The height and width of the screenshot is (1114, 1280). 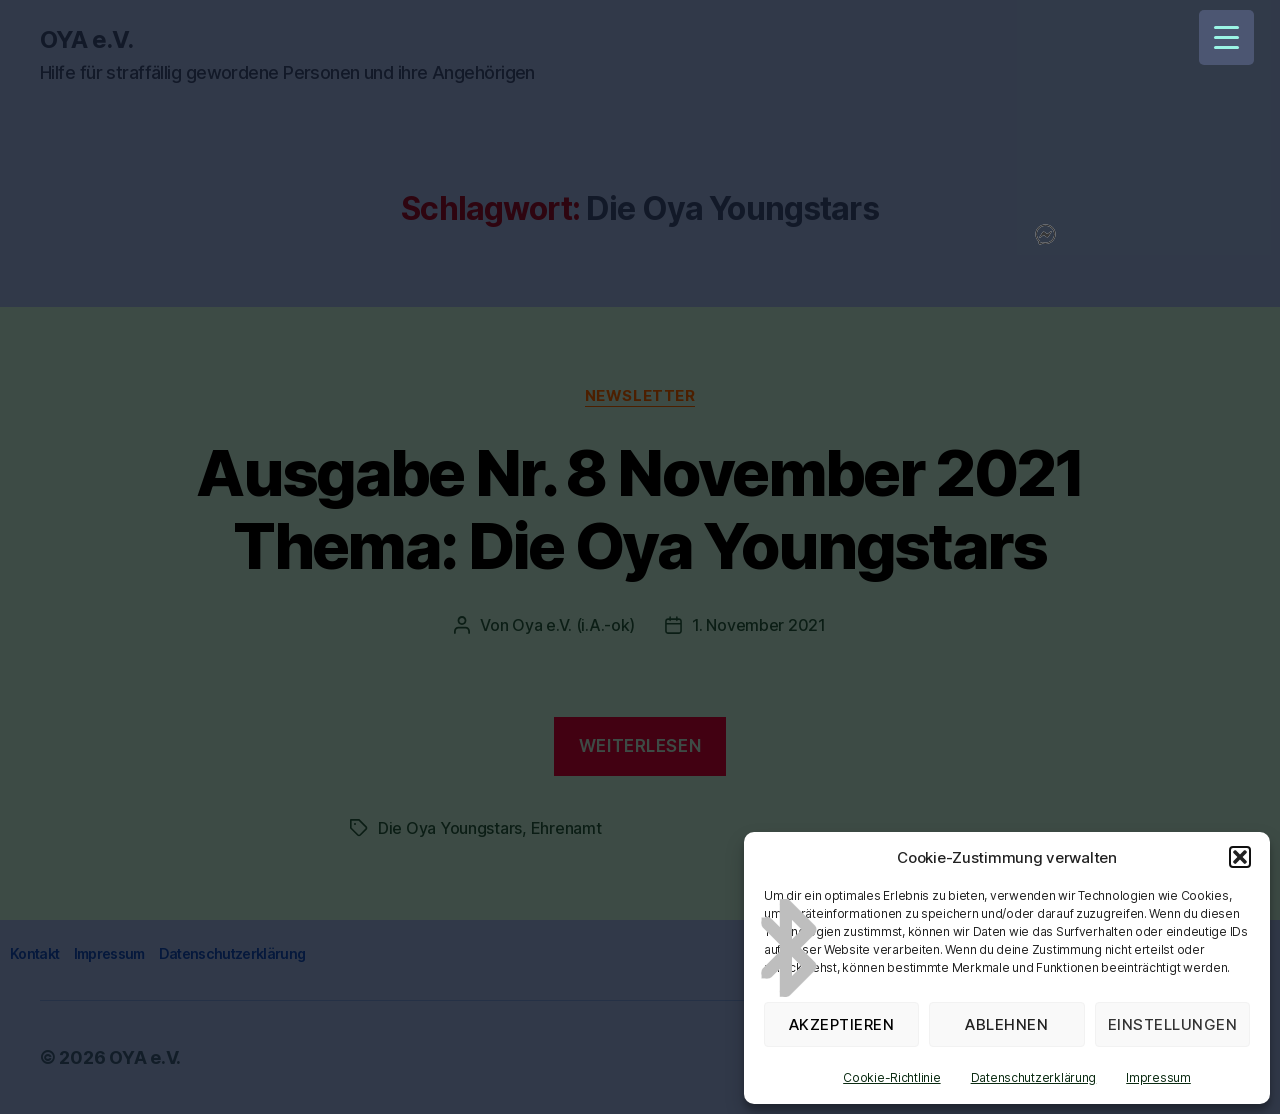 What do you see at coordinates (792, 948) in the screenshot?
I see `toggle bluetooth connectivity on or off` at bounding box center [792, 948].